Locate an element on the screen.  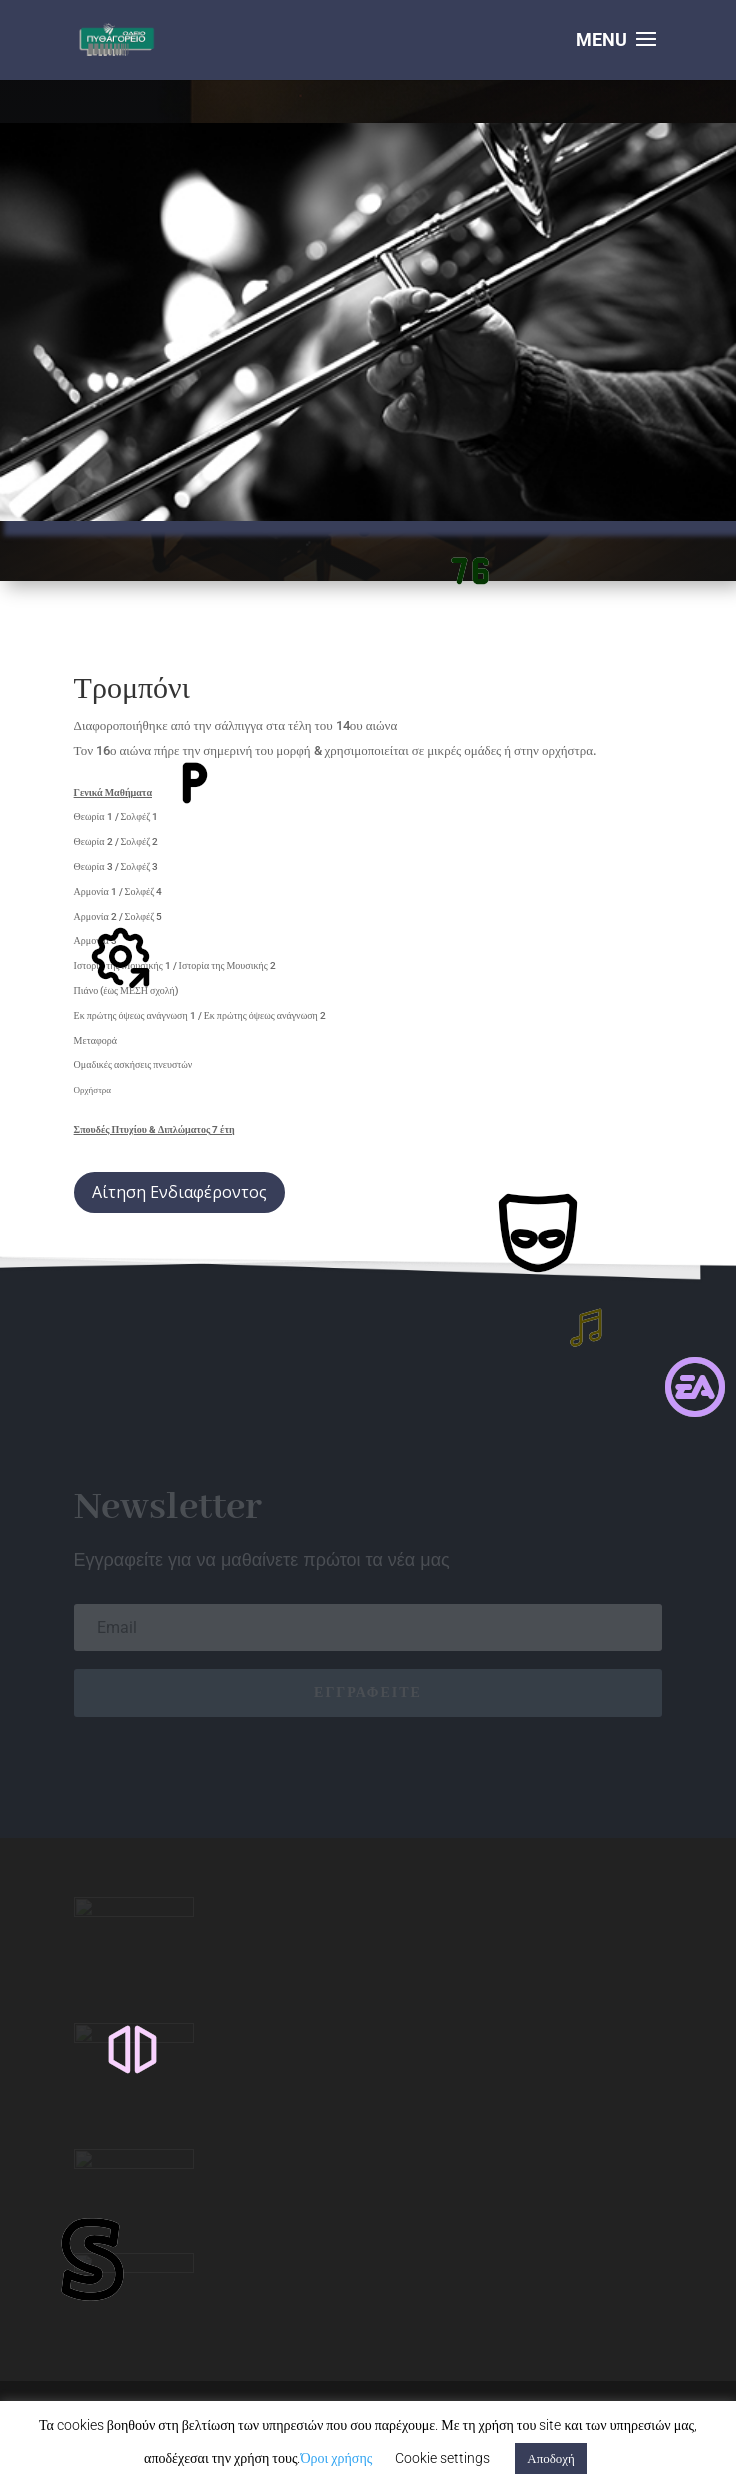
Electronic Arts (EA) brand logo is located at coordinates (695, 1387).